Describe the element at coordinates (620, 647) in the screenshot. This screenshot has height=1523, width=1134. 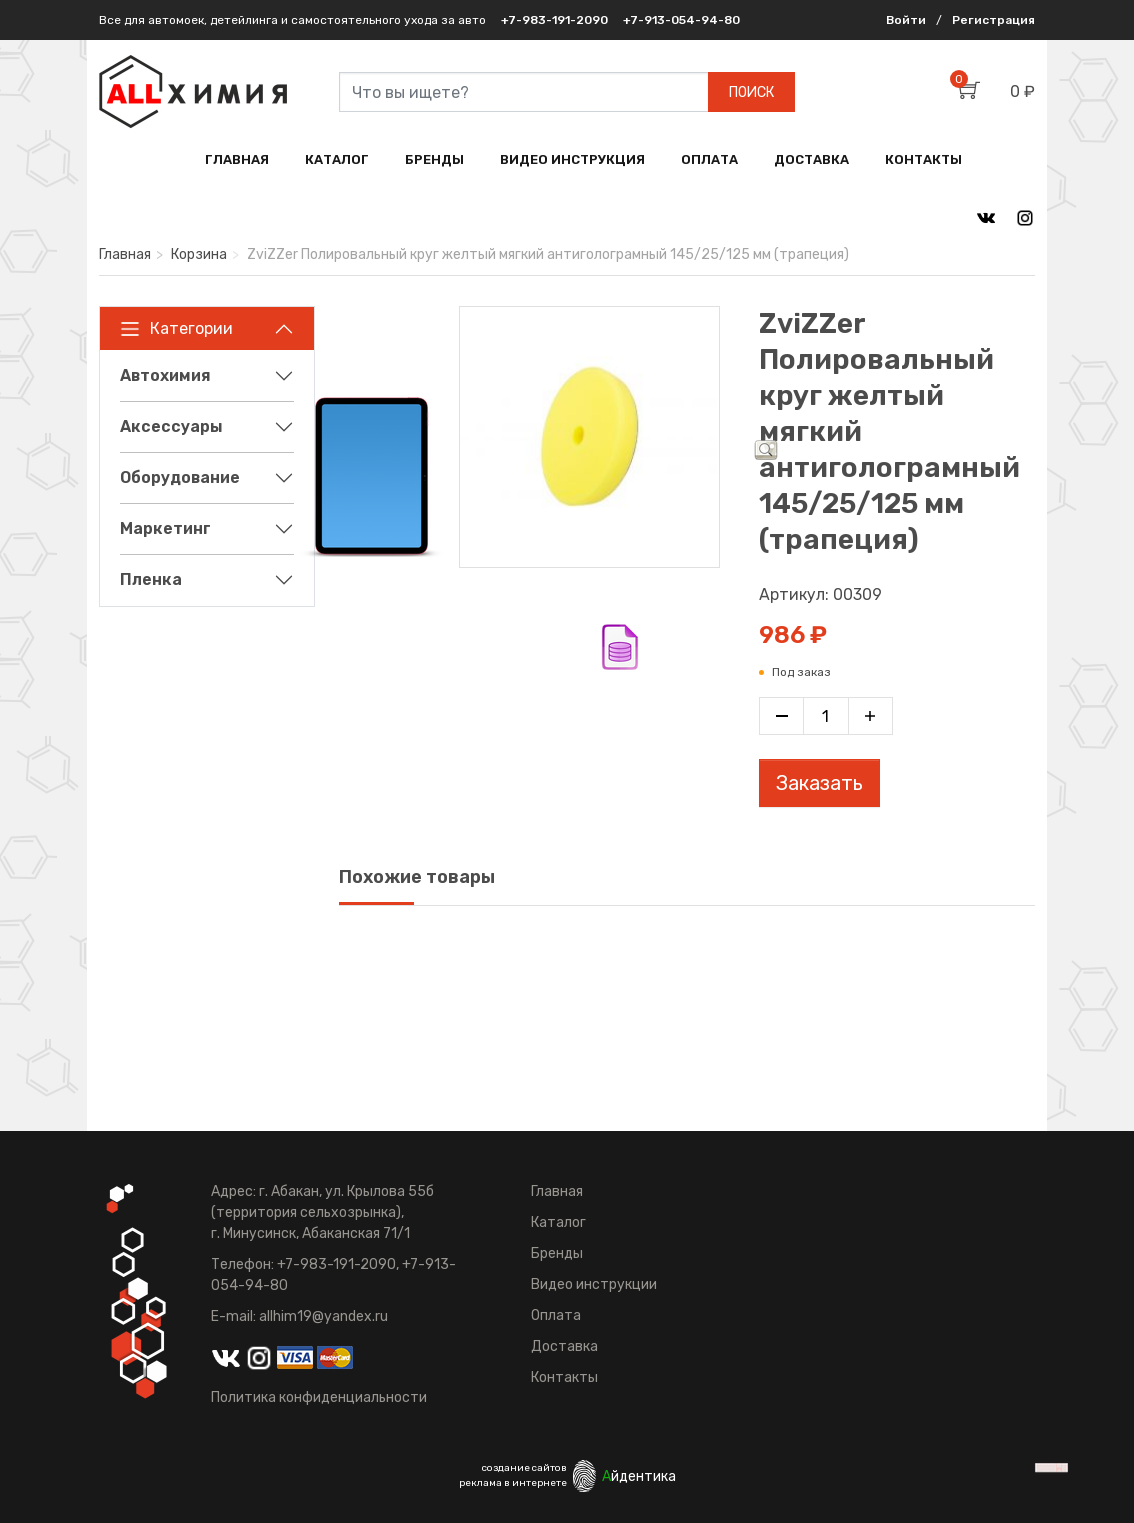
I see `libreoffice base database file` at that location.